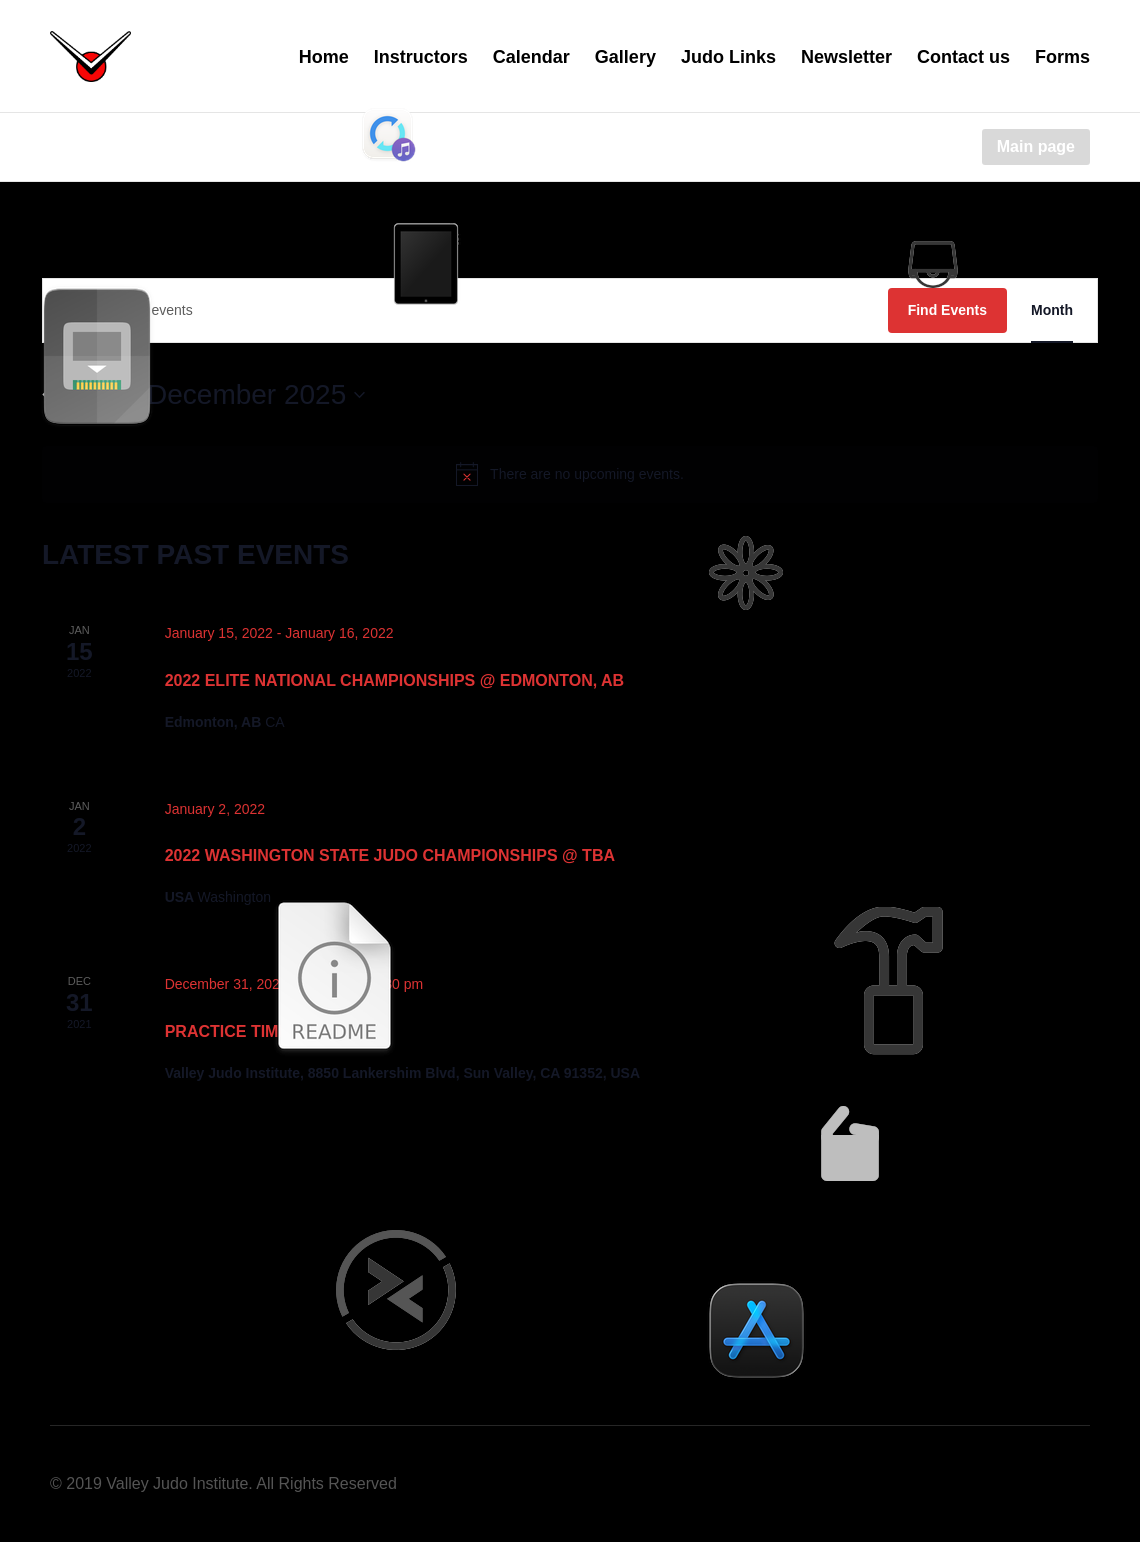 This screenshot has height=1542, width=1140. I want to click on iPad device icon, so click(426, 264).